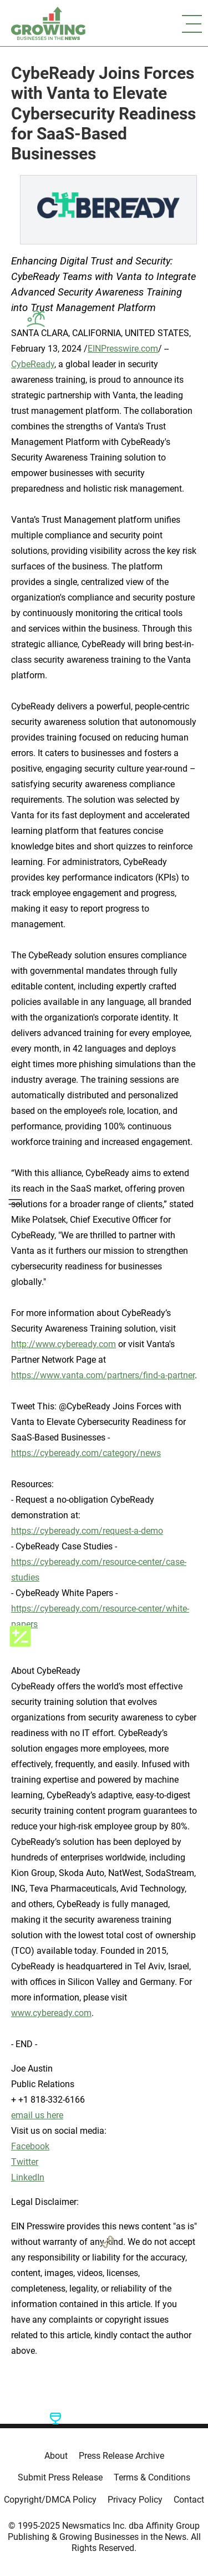  Describe the element at coordinates (15, 1202) in the screenshot. I see `indicates equality or comparison between values` at that location.